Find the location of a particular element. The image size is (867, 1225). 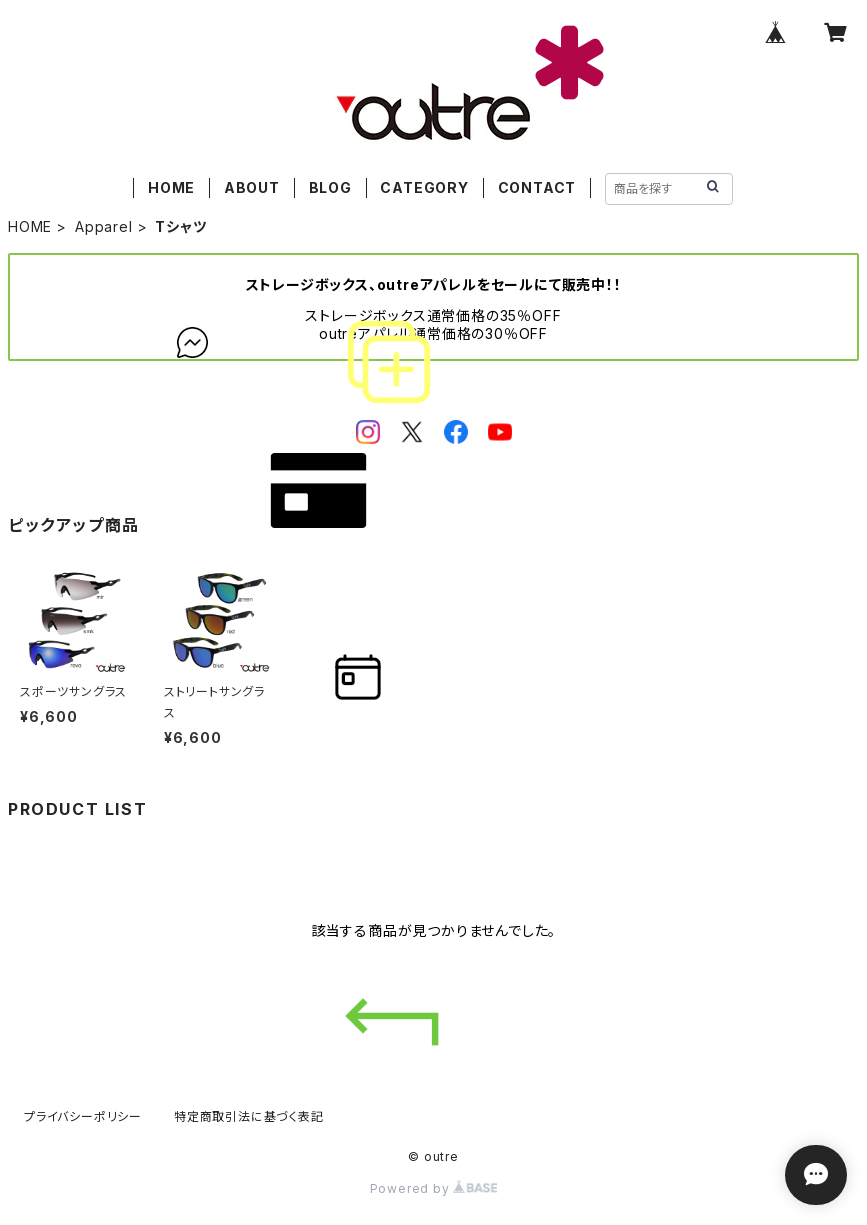

open Facebook Messenger is located at coordinates (192, 342).